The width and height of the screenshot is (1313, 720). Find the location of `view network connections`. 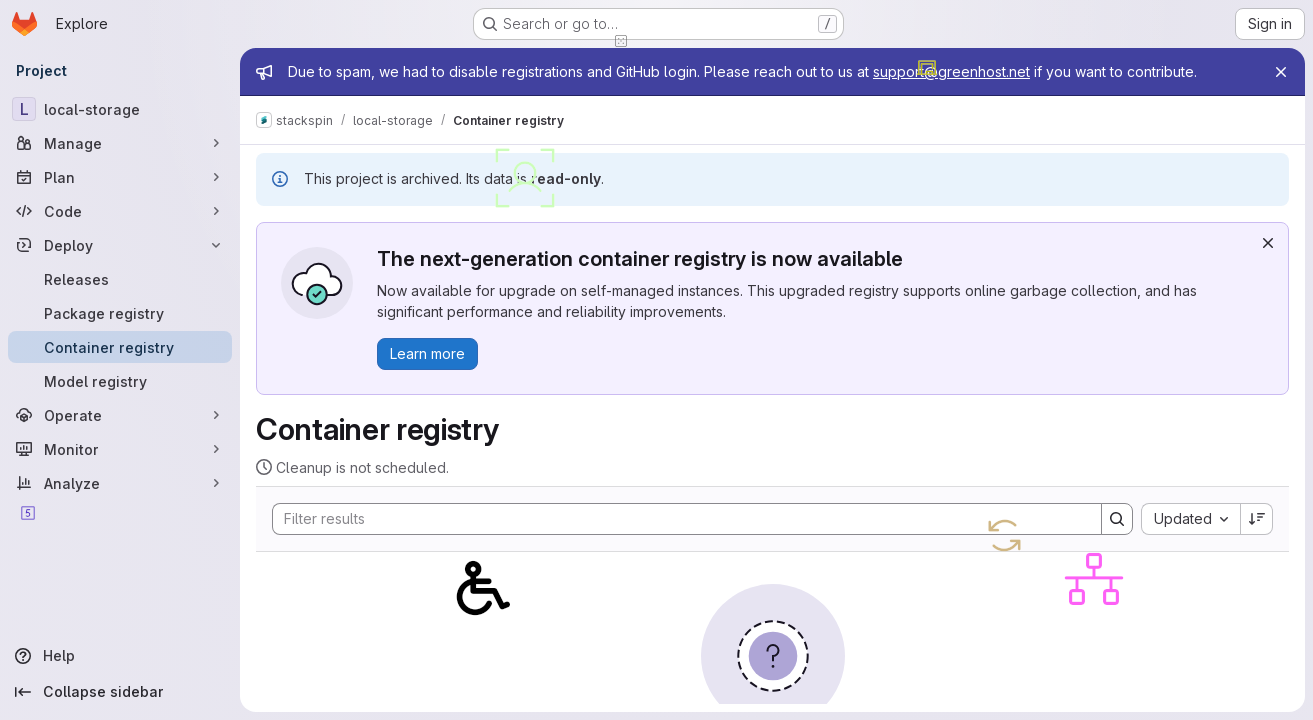

view network connections is located at coordinates (1094, 580).